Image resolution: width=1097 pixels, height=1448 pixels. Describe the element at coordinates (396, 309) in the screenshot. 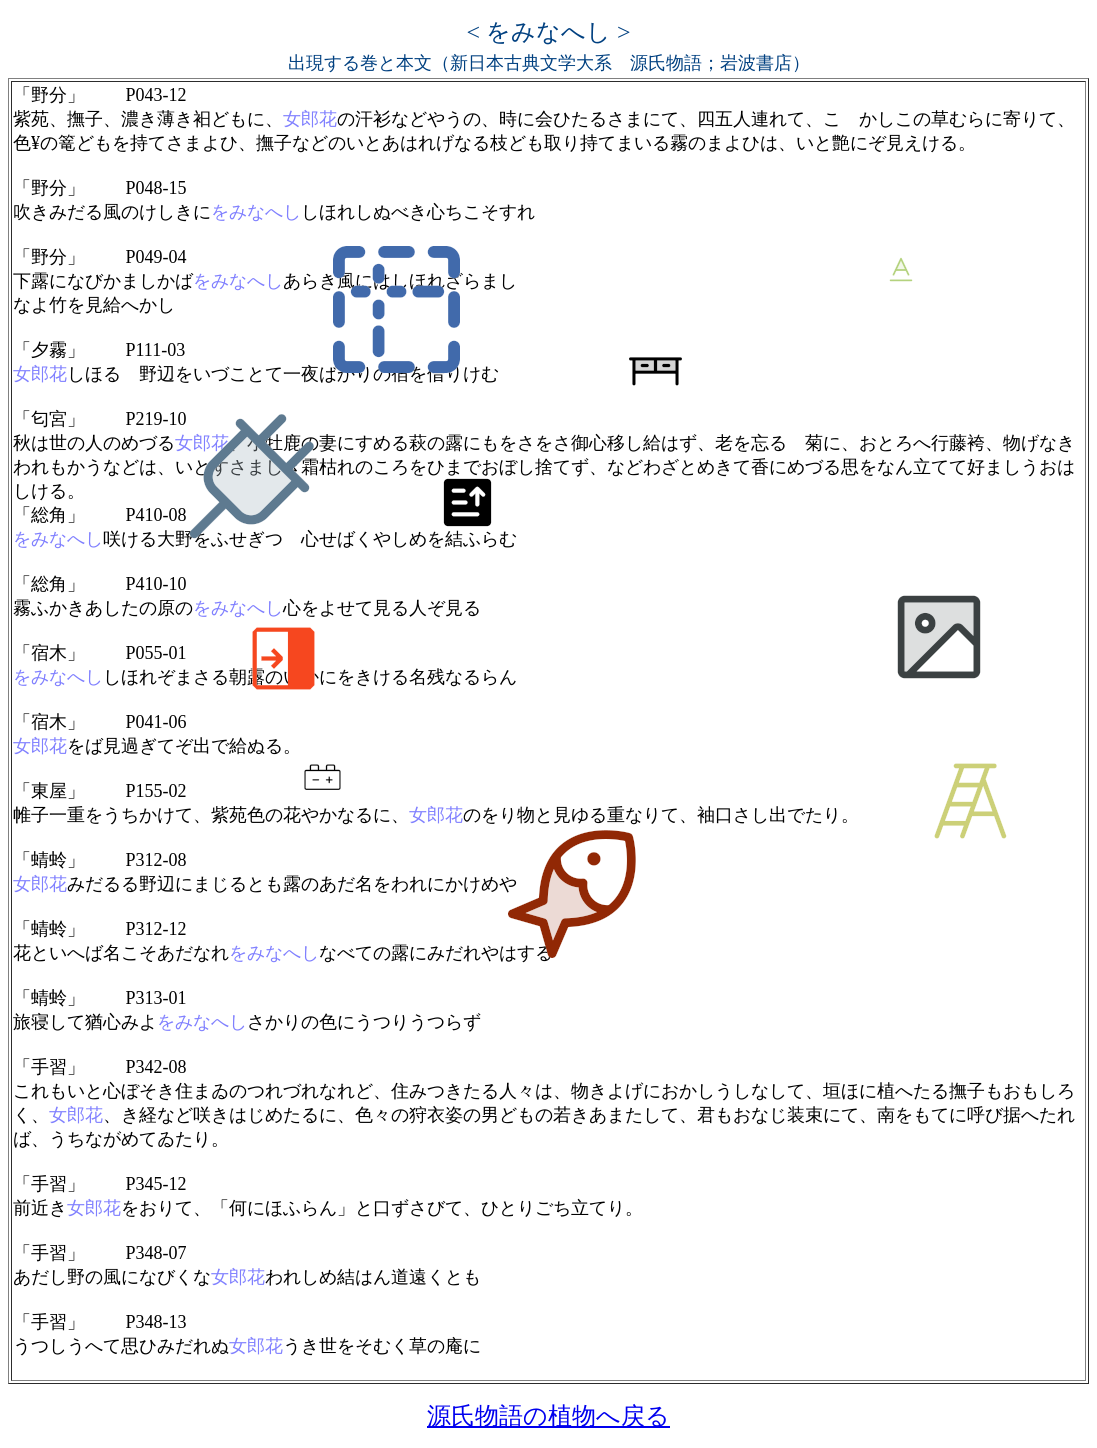

I see `create a new project from template` at that location.